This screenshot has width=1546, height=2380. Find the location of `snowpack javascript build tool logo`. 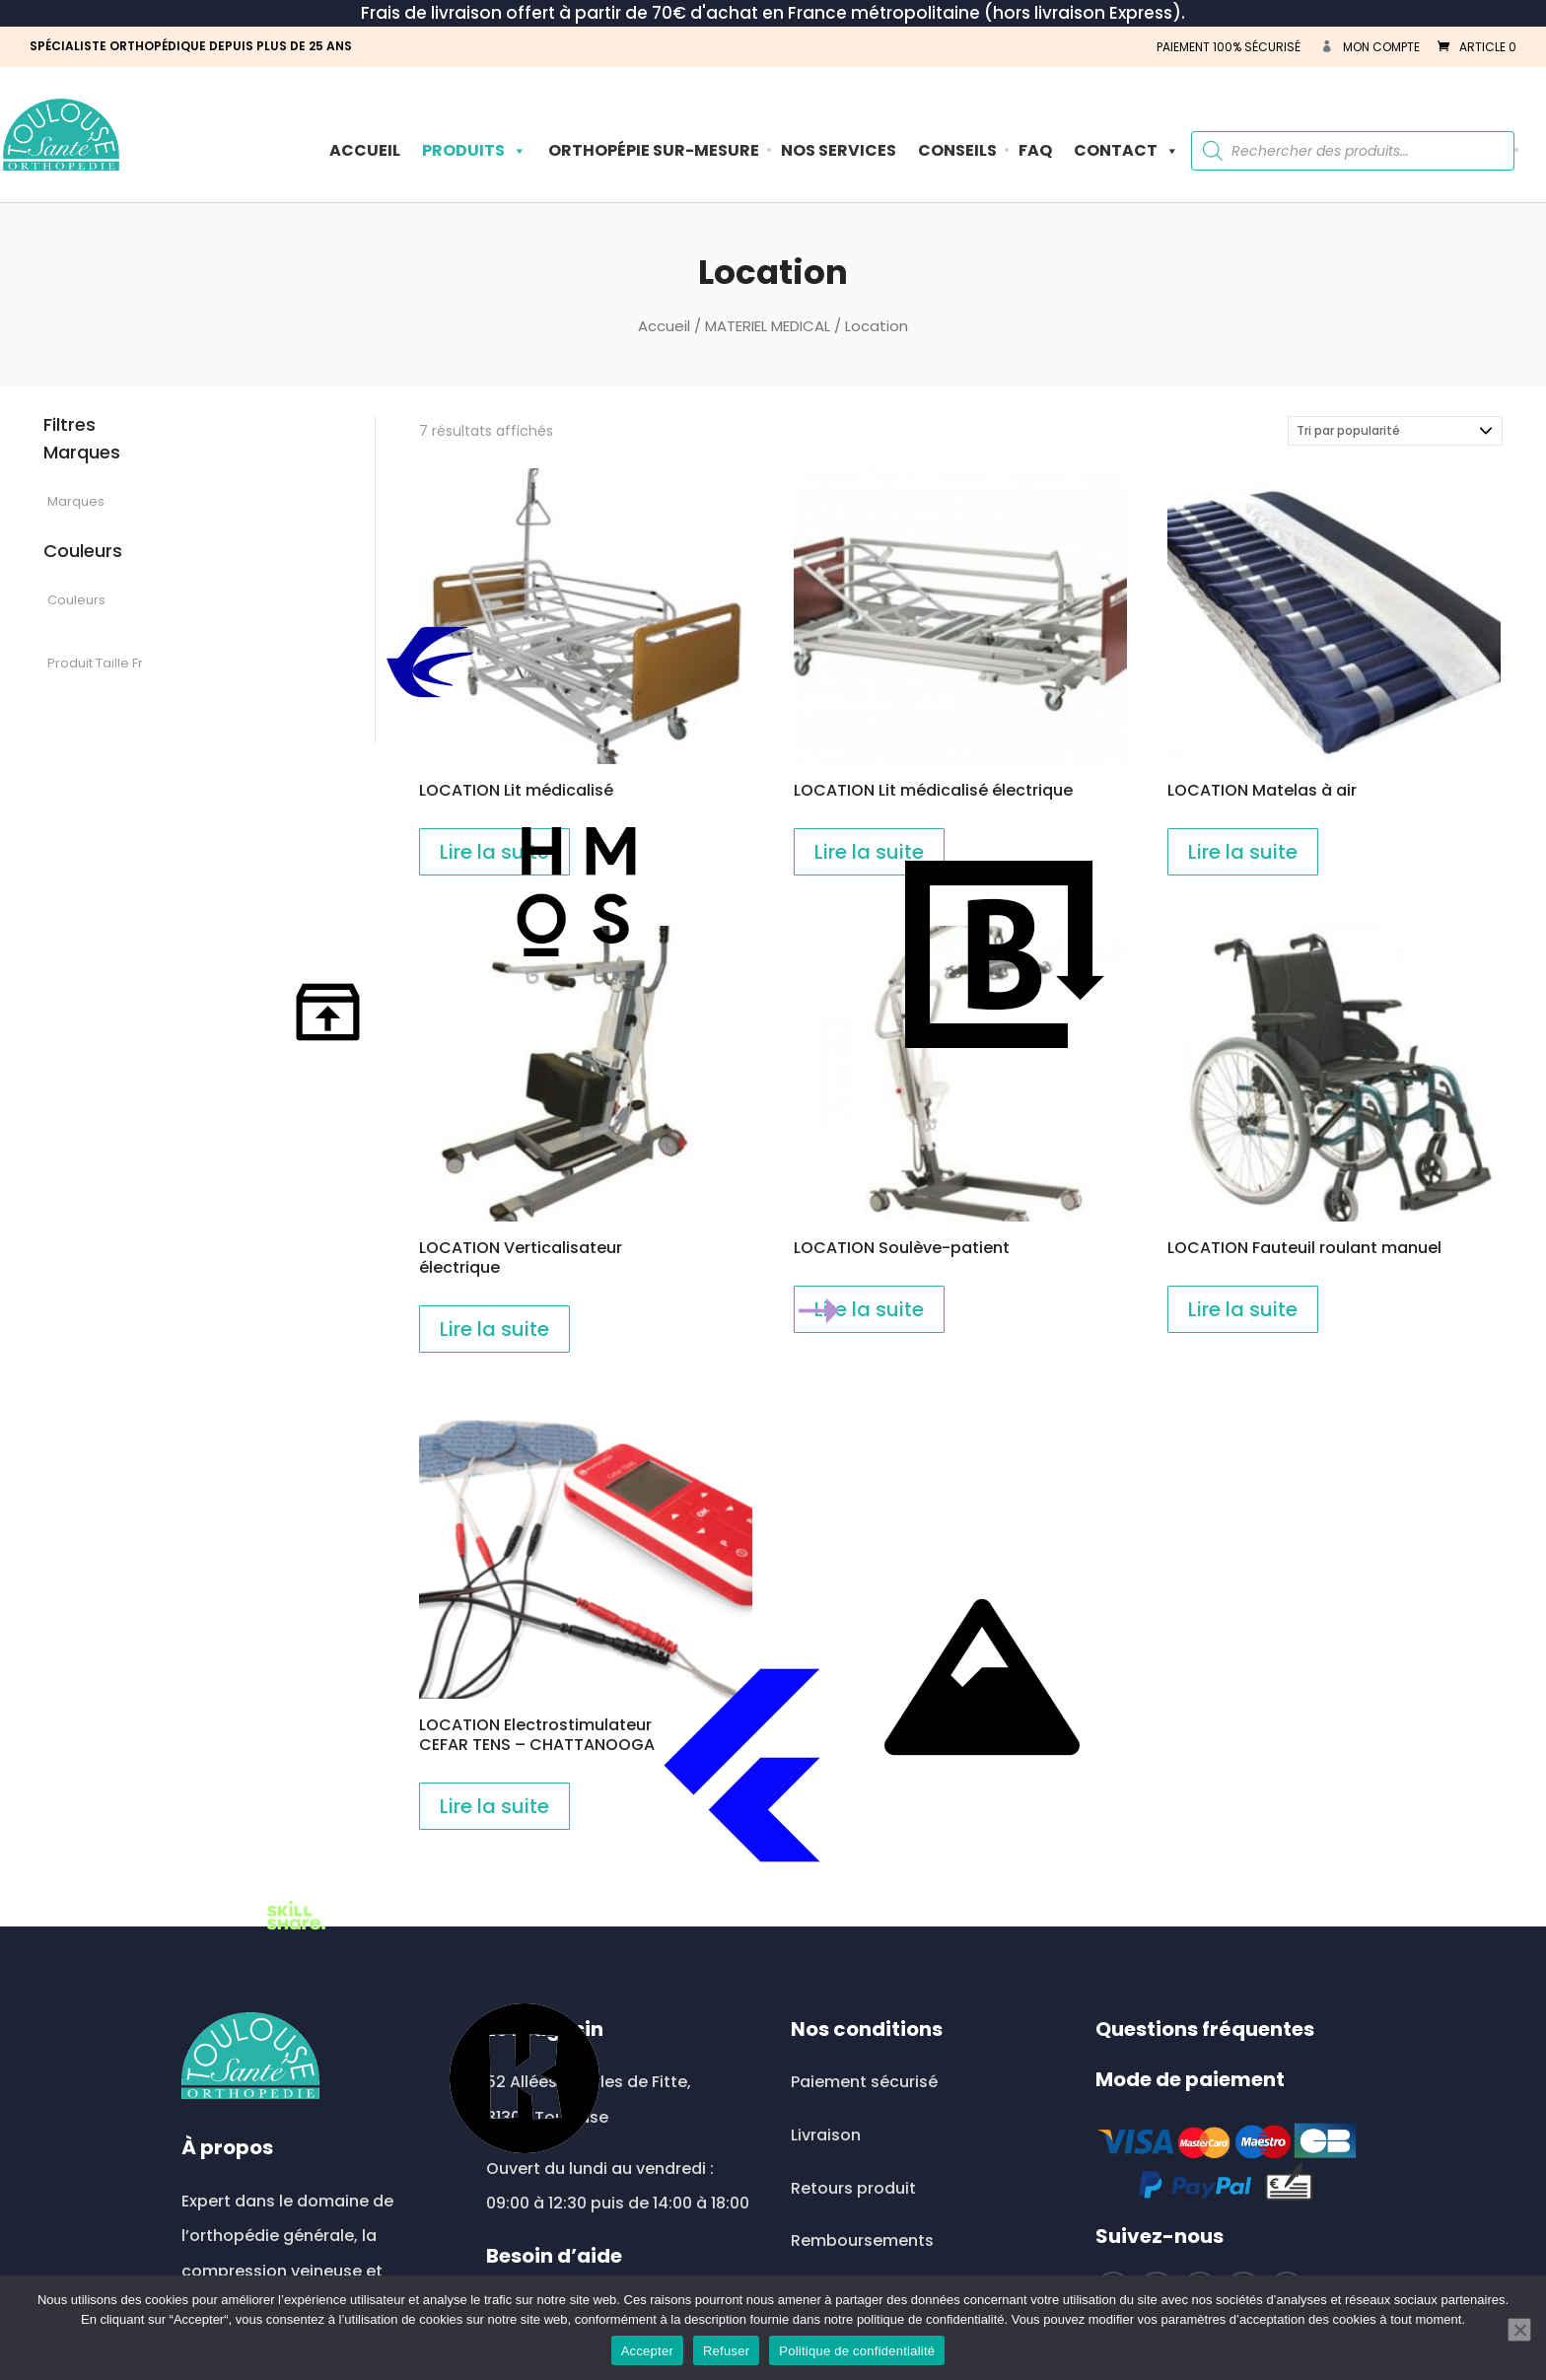

snowpack javascript build tool logo is located at coordinates (982, 1677).